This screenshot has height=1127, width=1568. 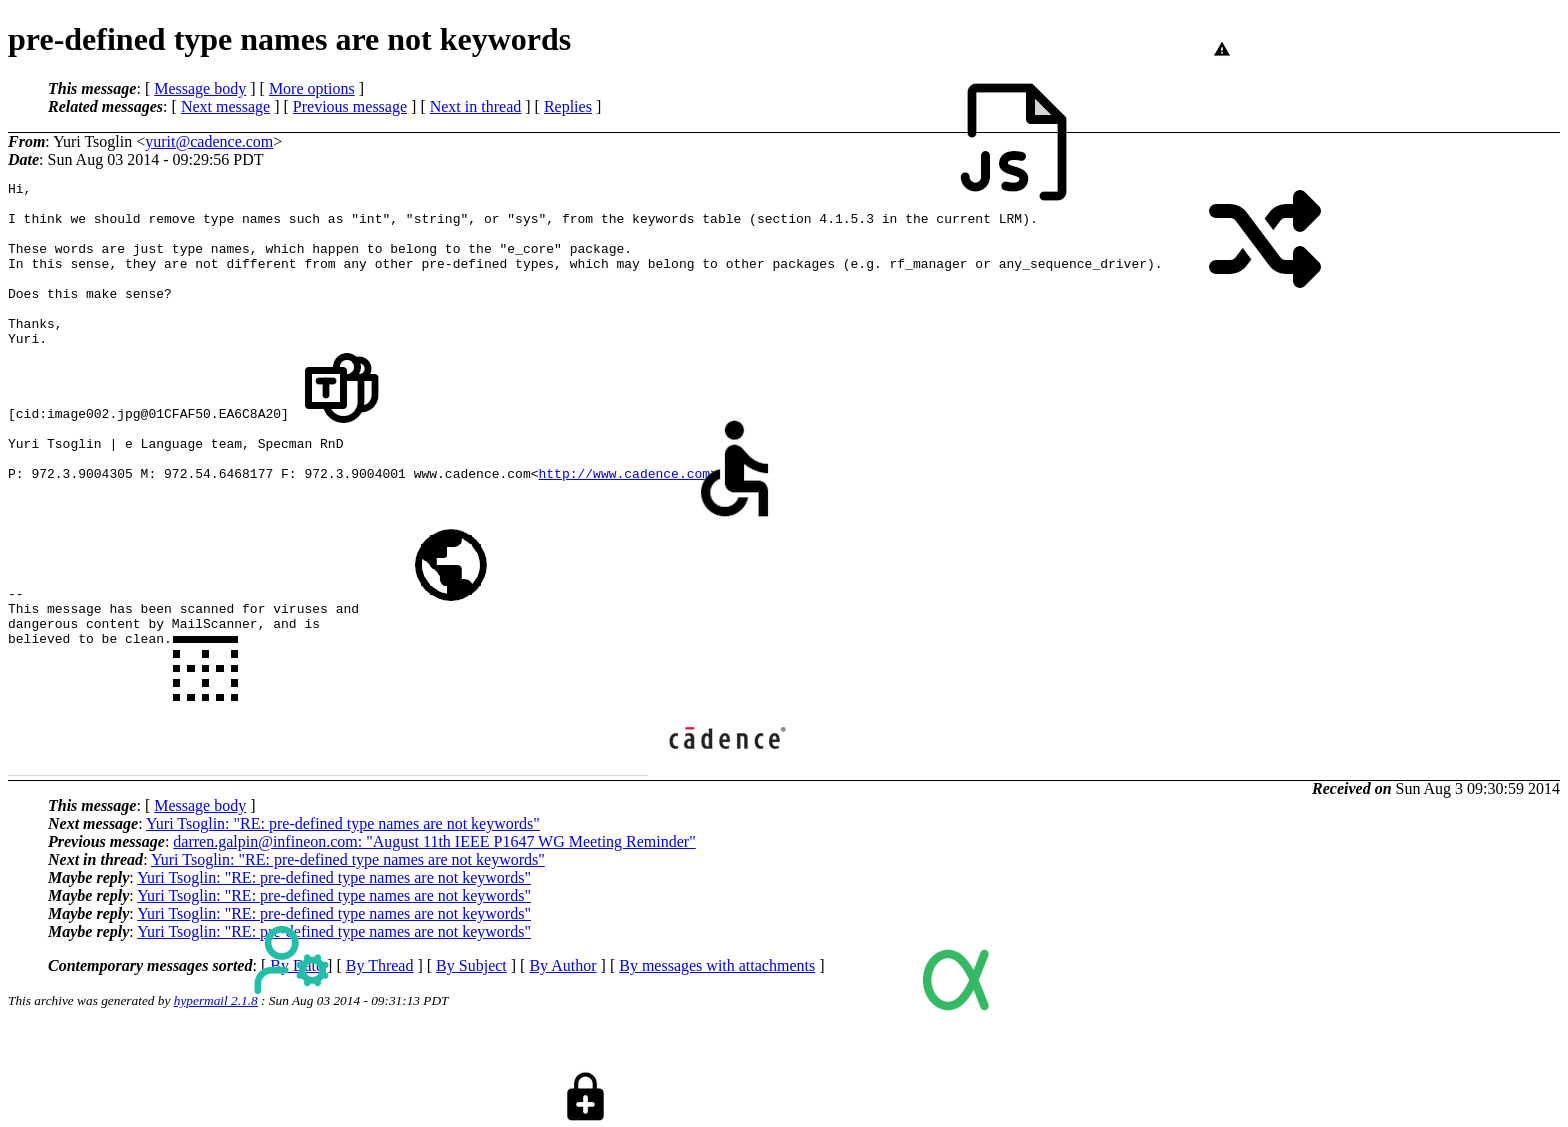 What do you see at coordinates (205, 668) in the screenshot?
I see `apply border to top edge of cell or table` at bounding box center [205, 668].